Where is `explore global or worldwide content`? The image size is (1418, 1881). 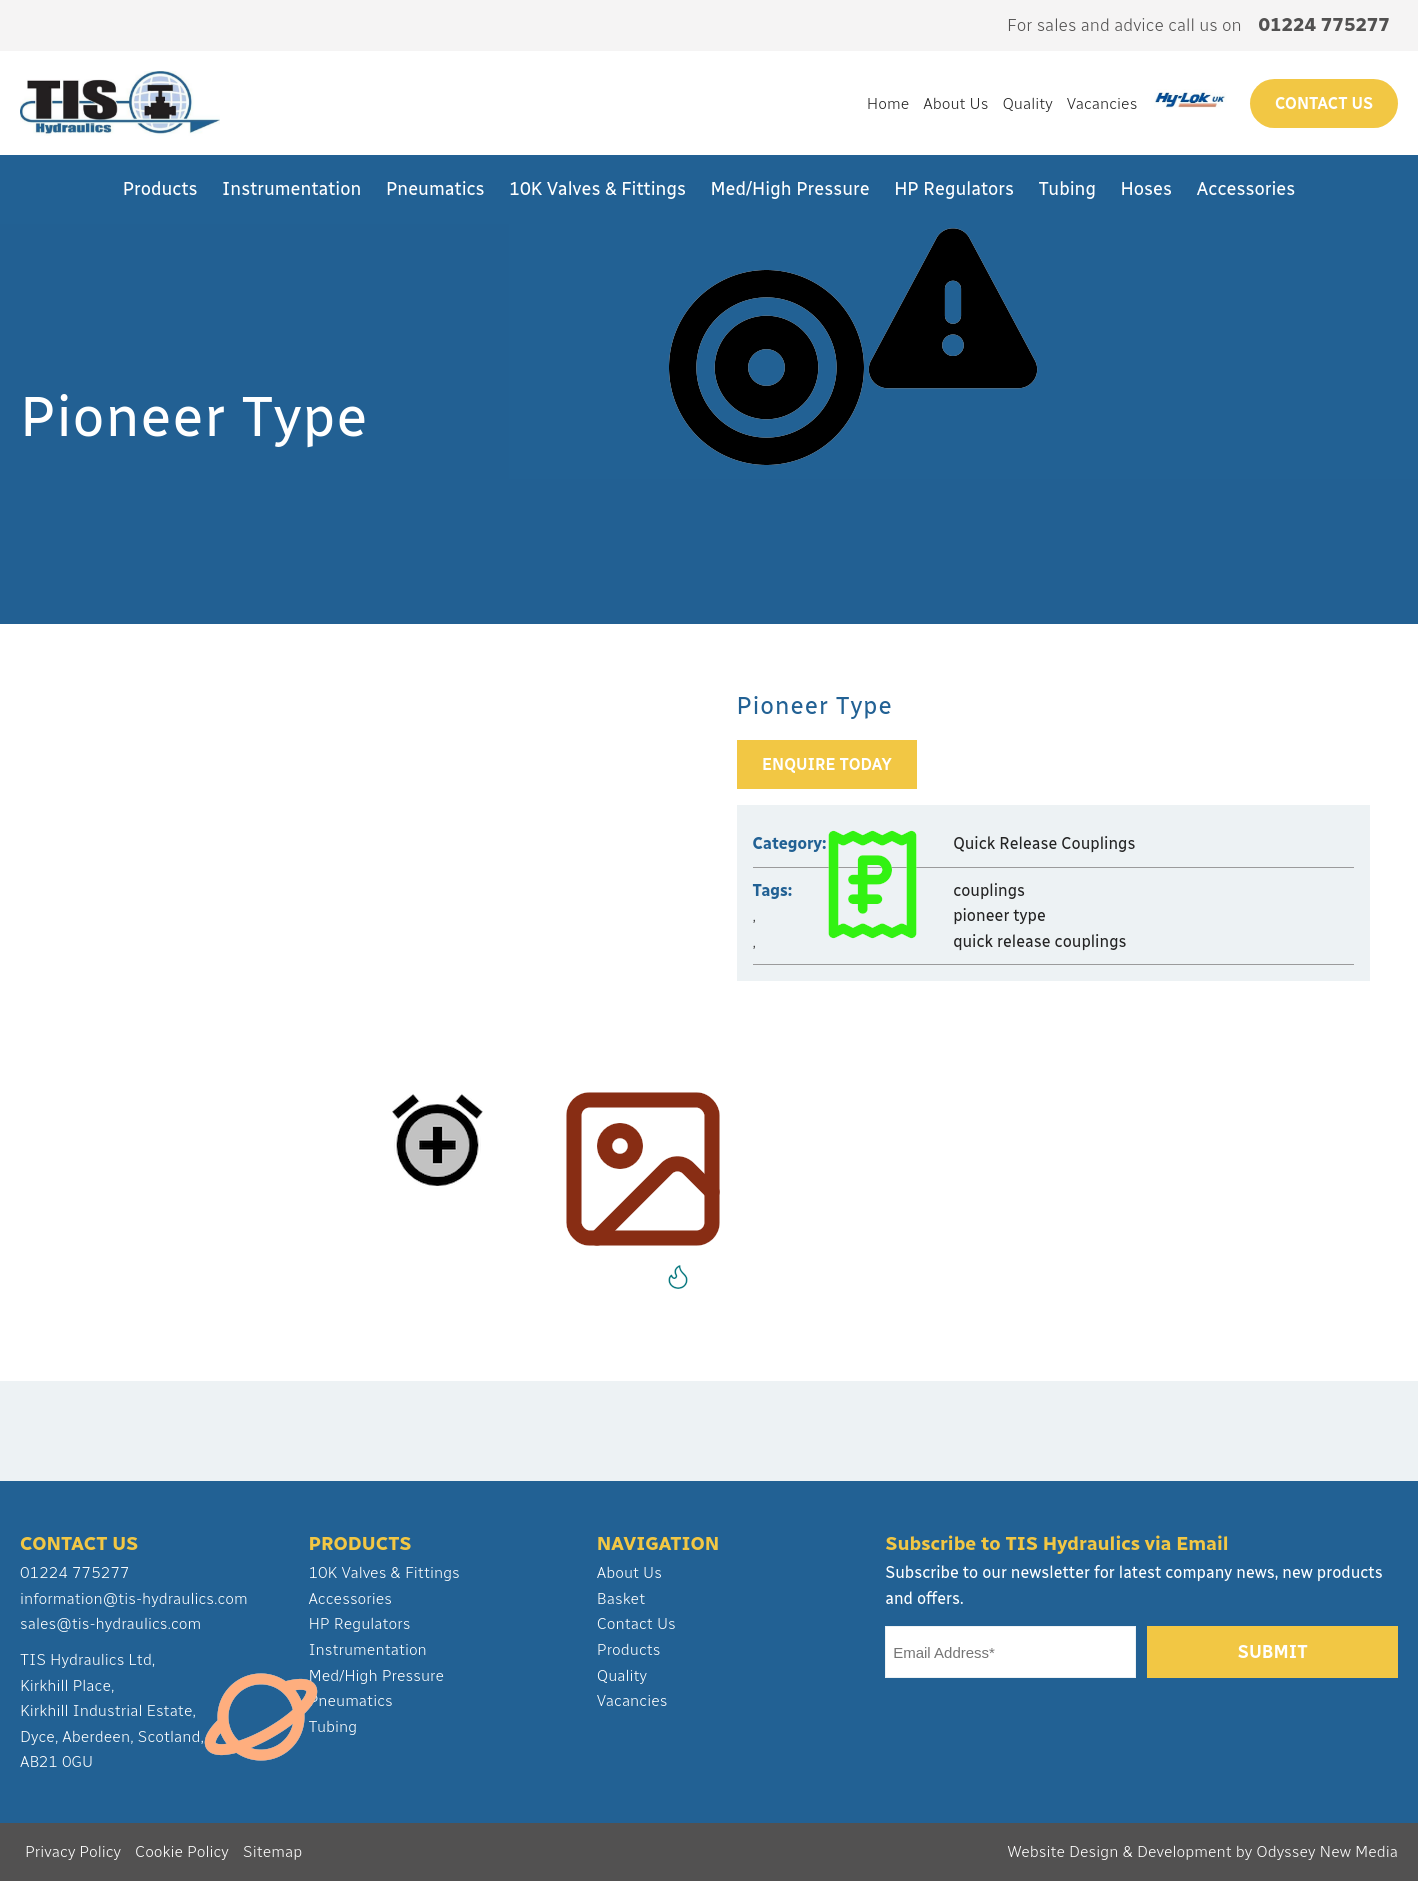
explore global or worldwide content is located at coordinates (261, 1717).